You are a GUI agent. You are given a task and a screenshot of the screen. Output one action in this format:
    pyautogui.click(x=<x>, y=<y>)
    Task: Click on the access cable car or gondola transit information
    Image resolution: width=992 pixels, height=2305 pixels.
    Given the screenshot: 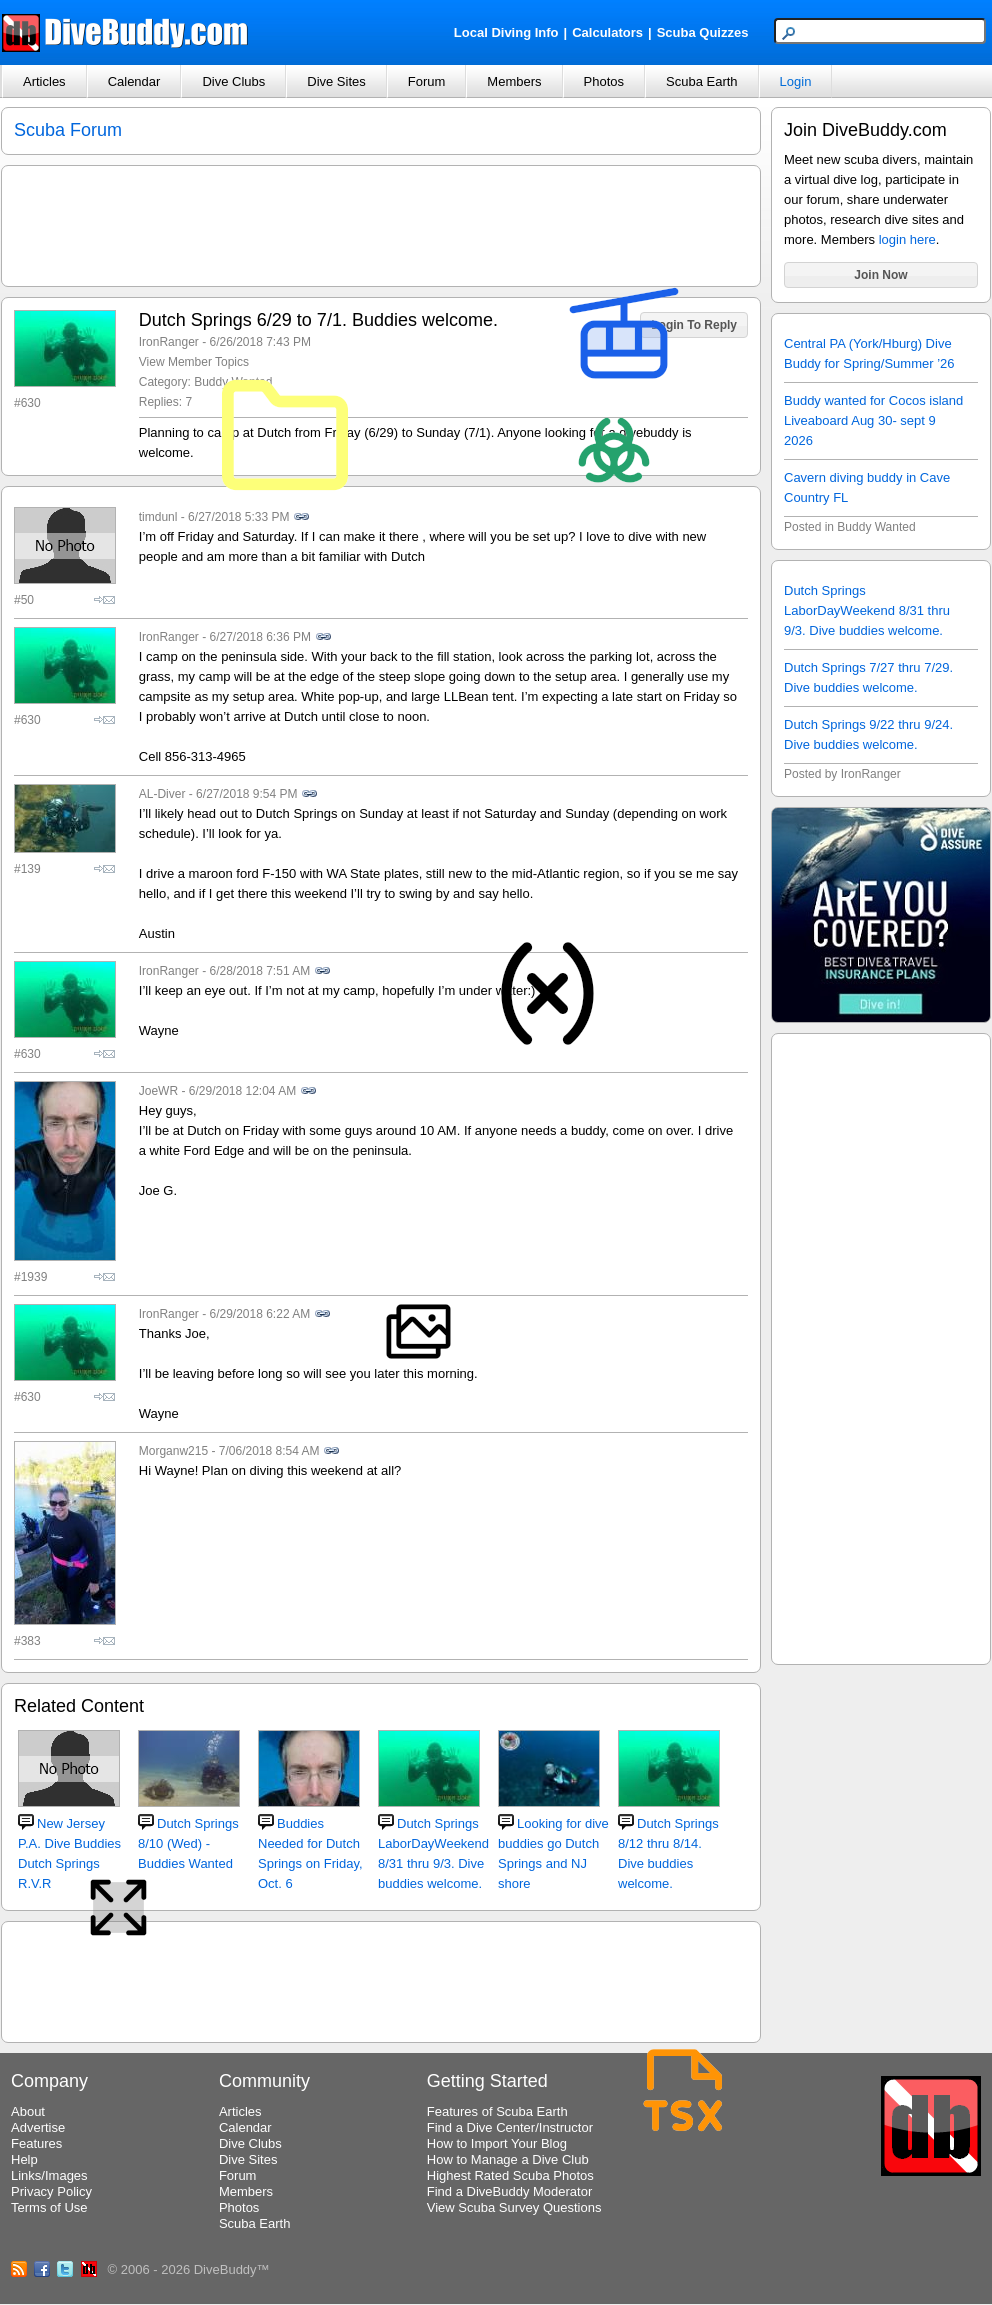 What is the action you would take?
    pyautogui.click(x=624, y=335)
    